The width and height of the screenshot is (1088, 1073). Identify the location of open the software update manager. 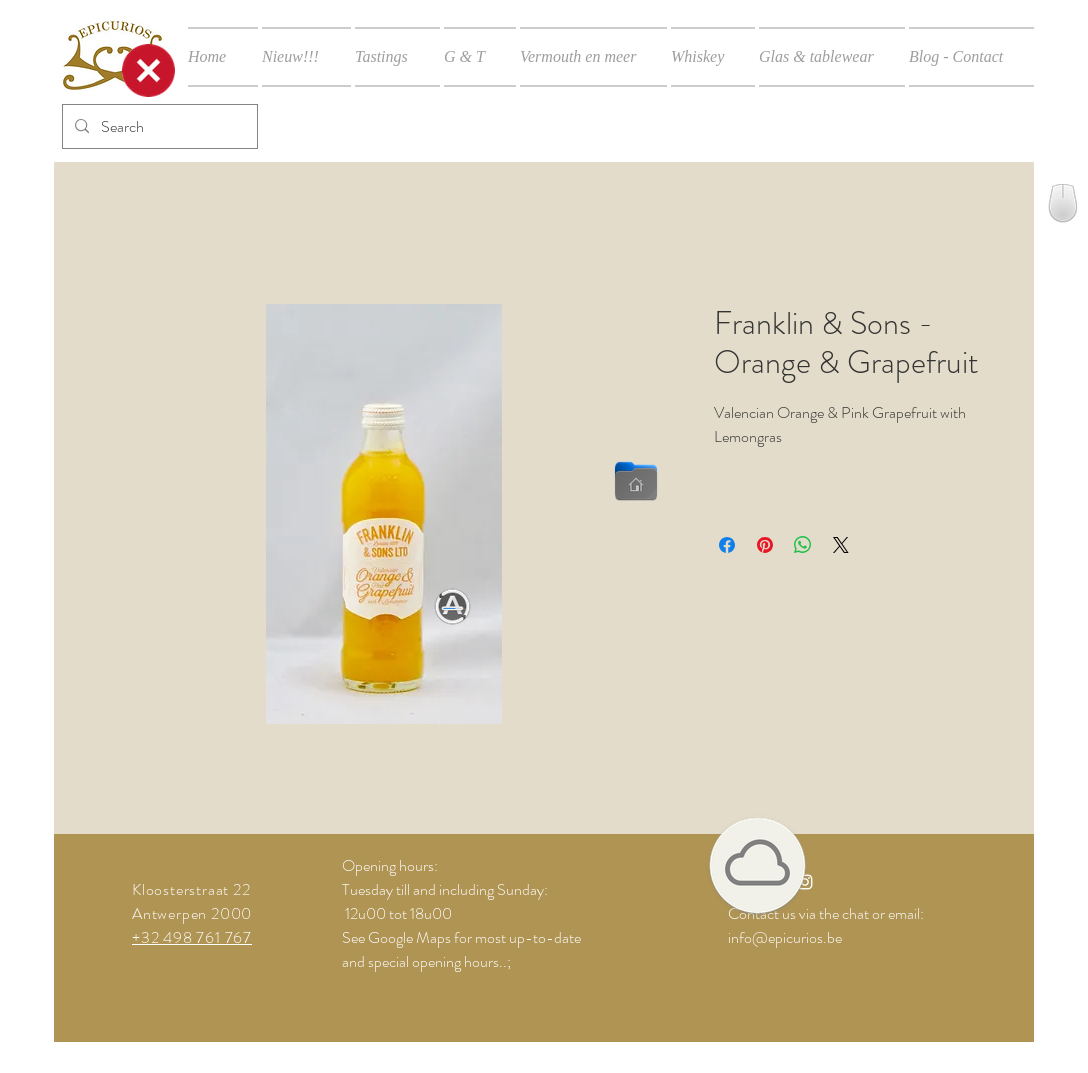
(452, 606).